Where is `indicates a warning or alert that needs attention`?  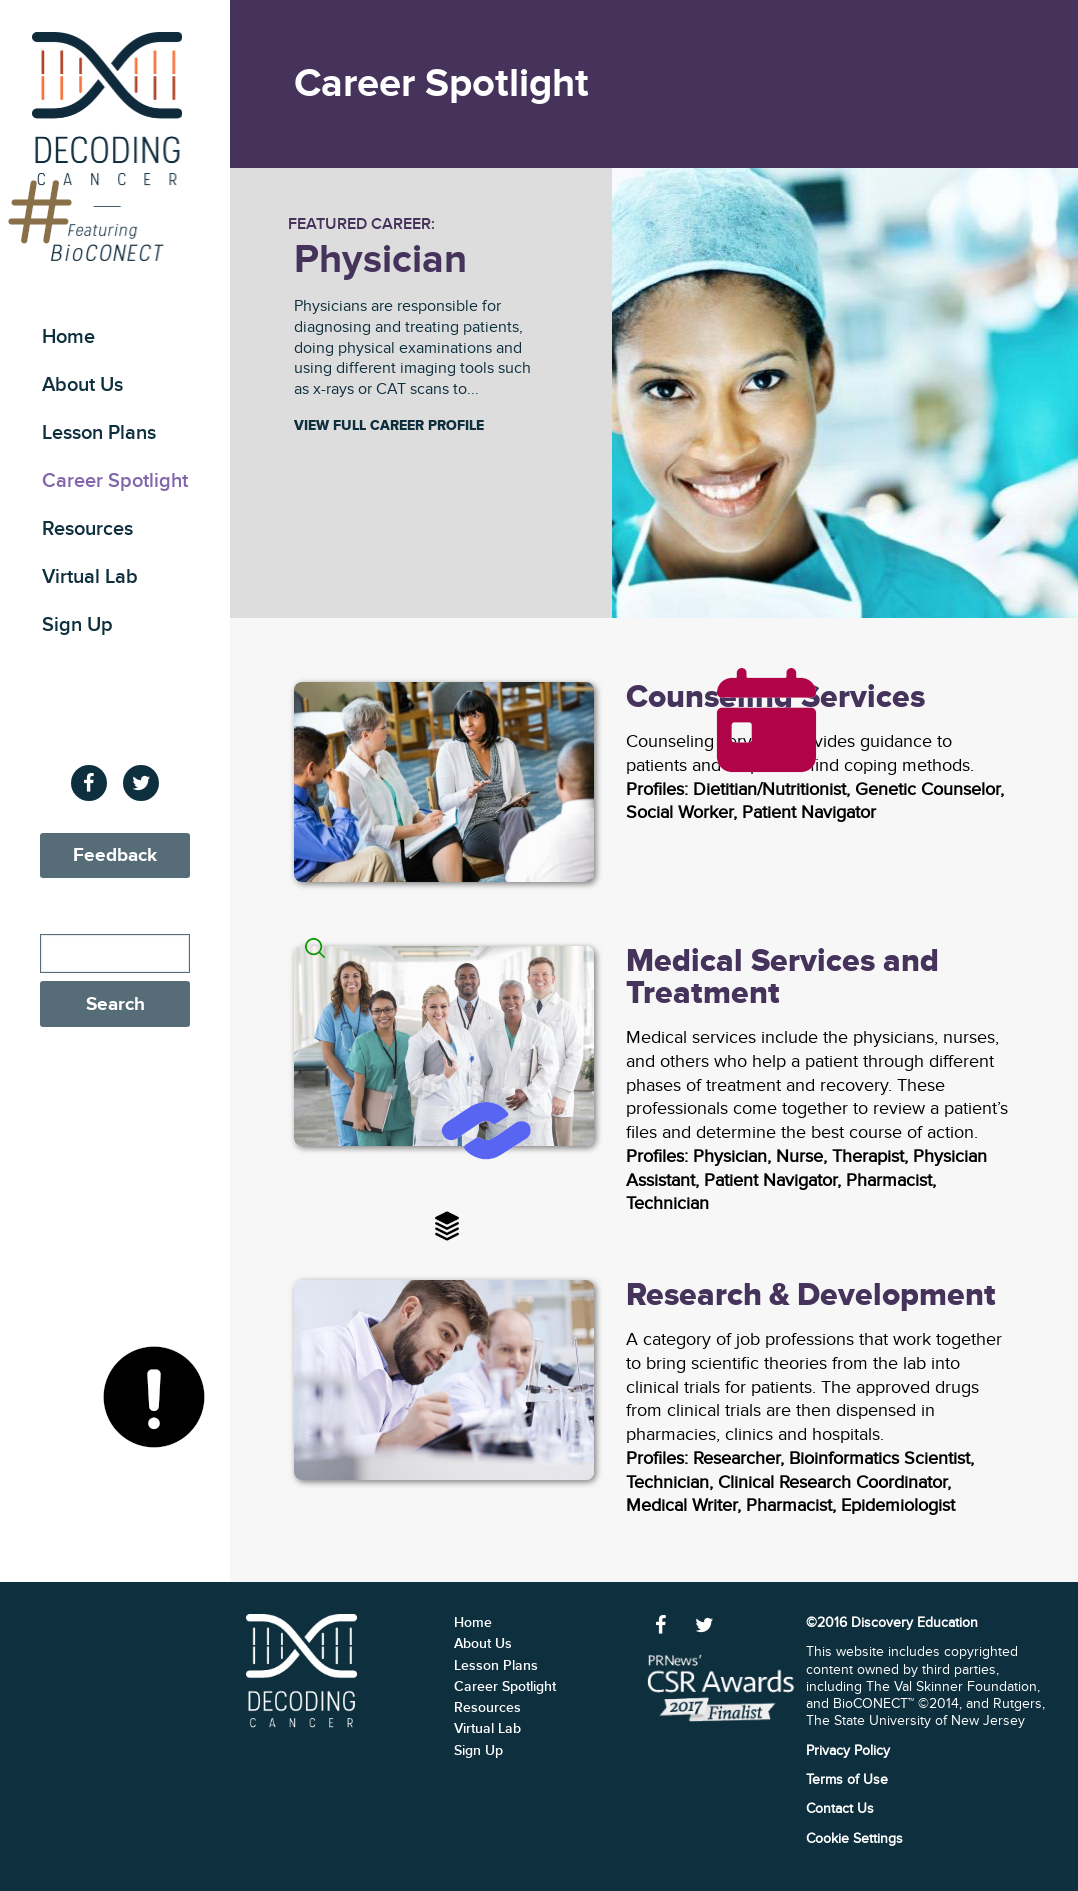
indicates a warning or alert that needs attention is located at coordinates (154, 1397).